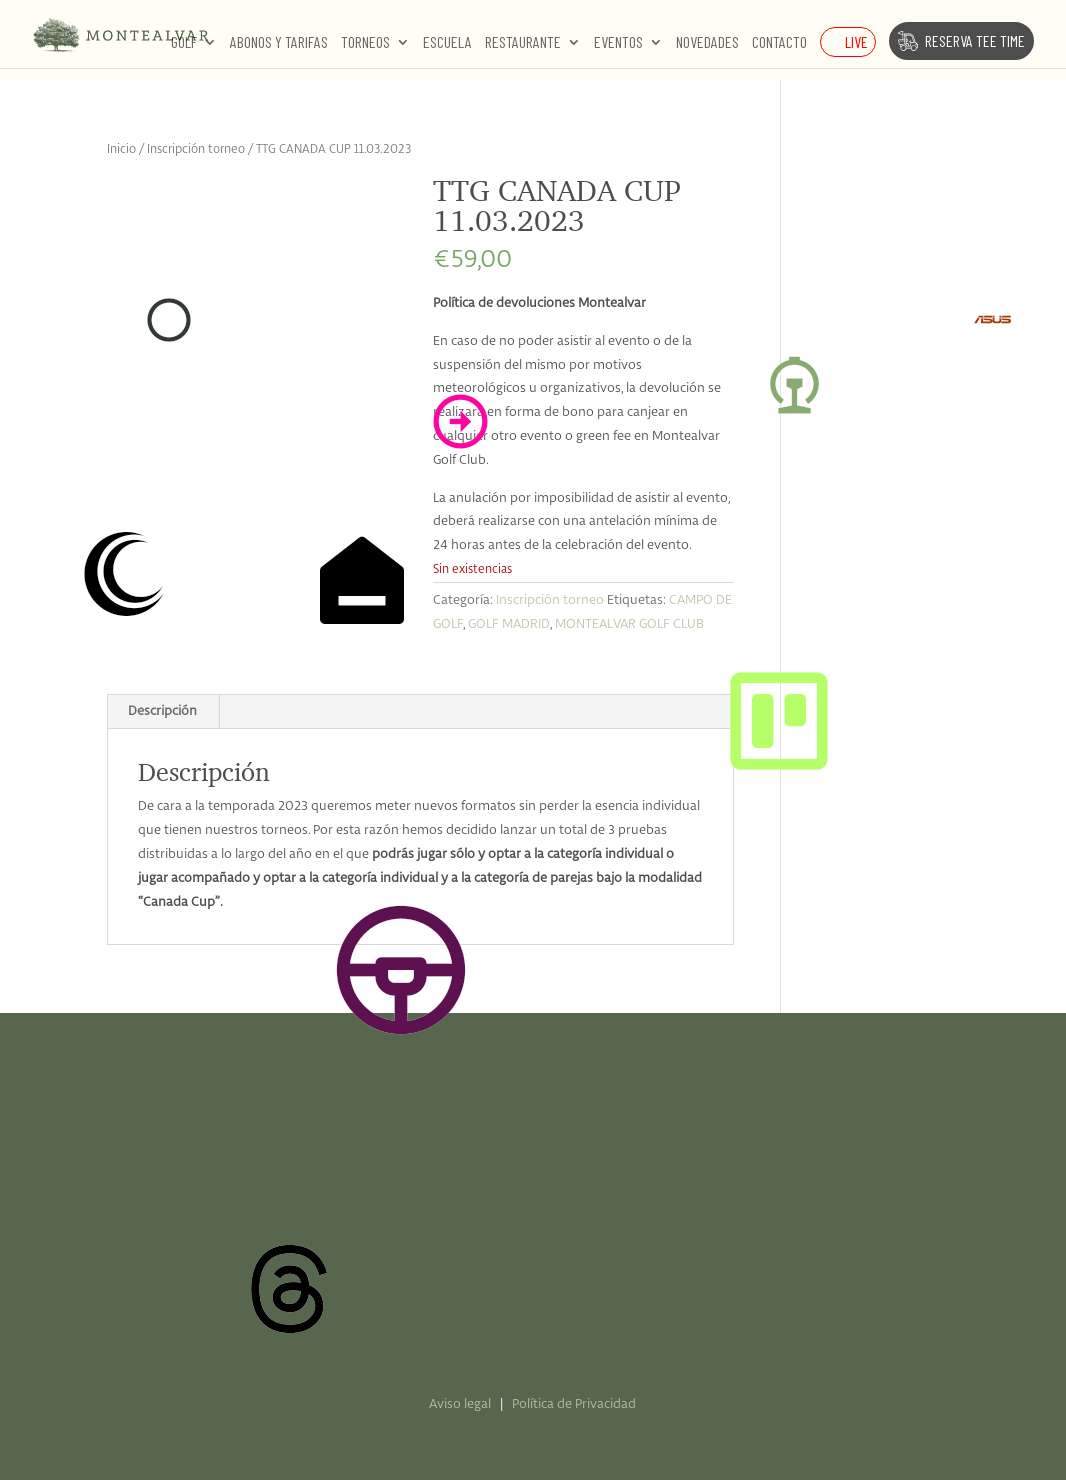 This screenshot has height=1480, width=1066. What do you see at coordinates (779, 721) in the screenshot?
I see `open trello app` at bounding box center [779, 721].